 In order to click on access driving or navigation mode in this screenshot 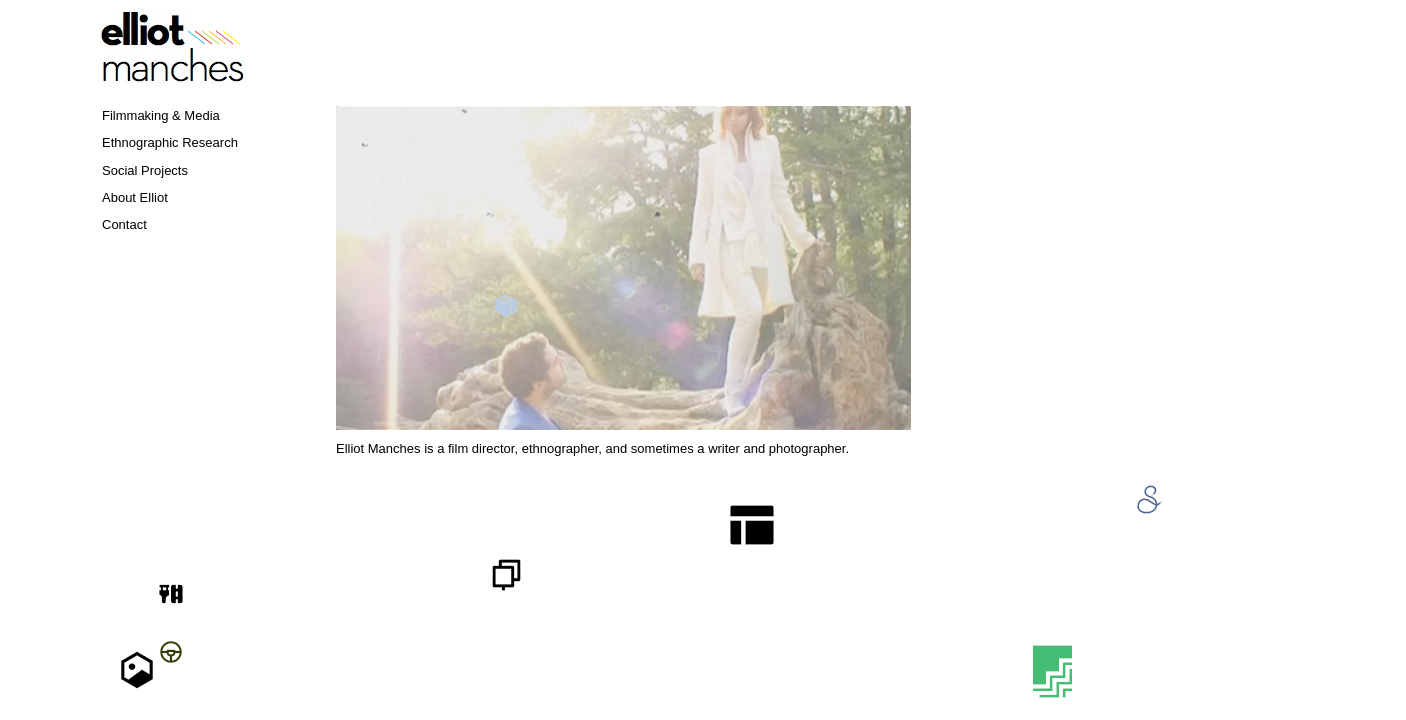, I will do `click(171, 652)`.